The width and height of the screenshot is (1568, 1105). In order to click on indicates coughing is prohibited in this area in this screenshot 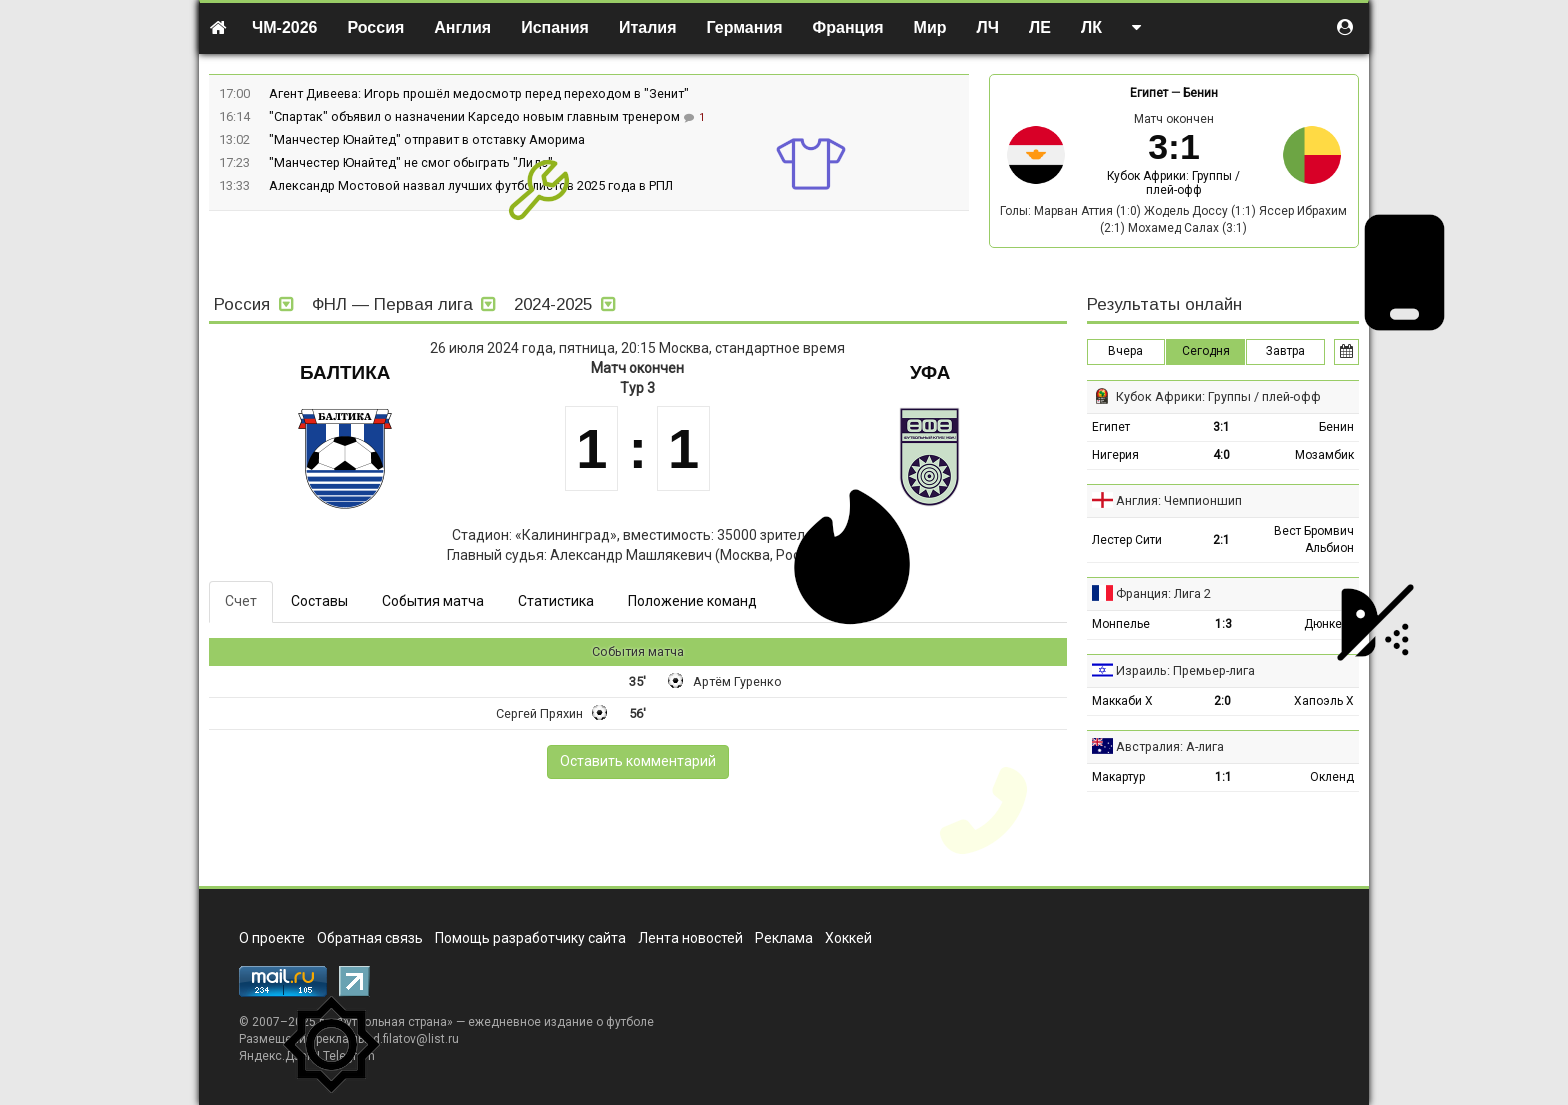, I will do `click(1375, 622)`.